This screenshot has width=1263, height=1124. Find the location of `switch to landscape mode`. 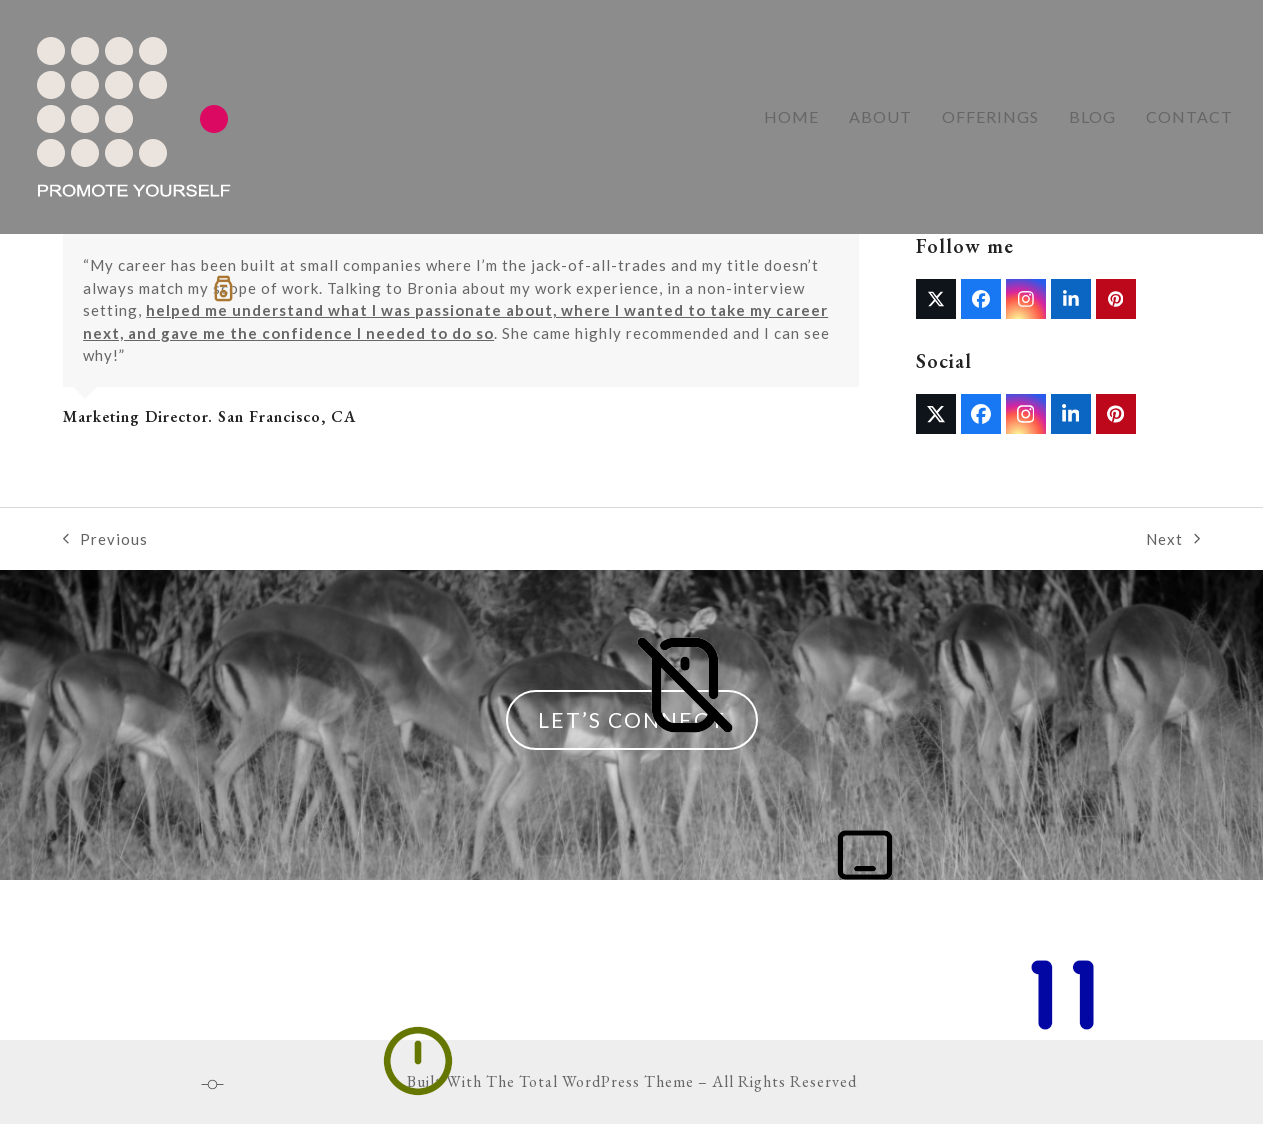

switch to landscape mode is located at coordinates (865, 855).